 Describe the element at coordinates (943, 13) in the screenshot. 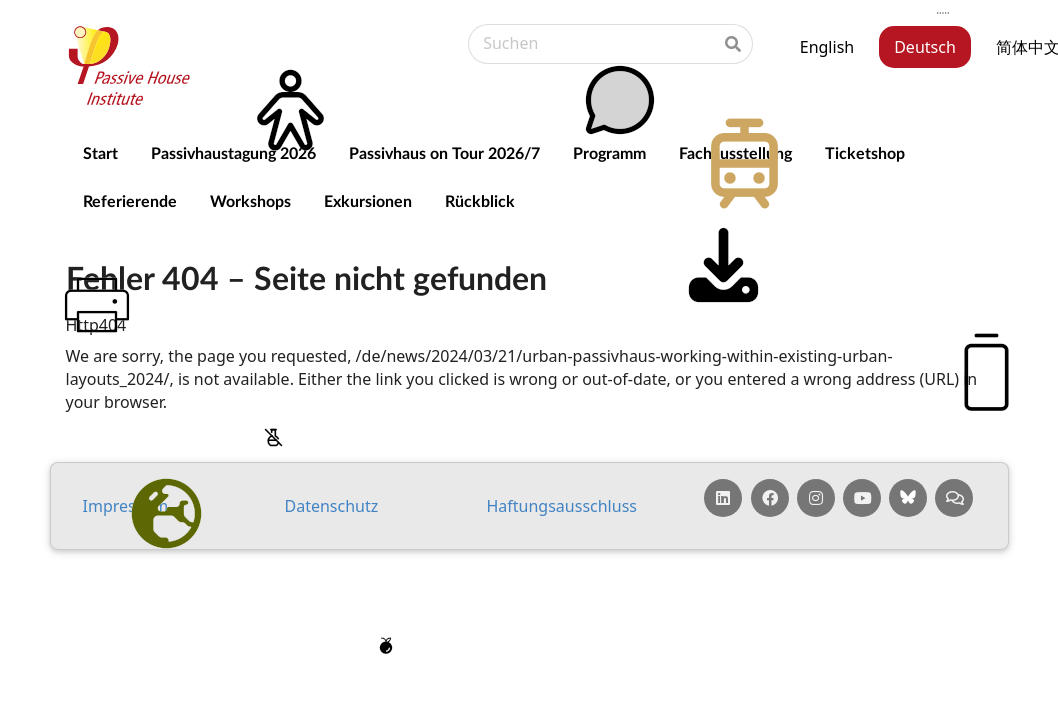

I see `indicates a divider or separator between content sections` at that location.